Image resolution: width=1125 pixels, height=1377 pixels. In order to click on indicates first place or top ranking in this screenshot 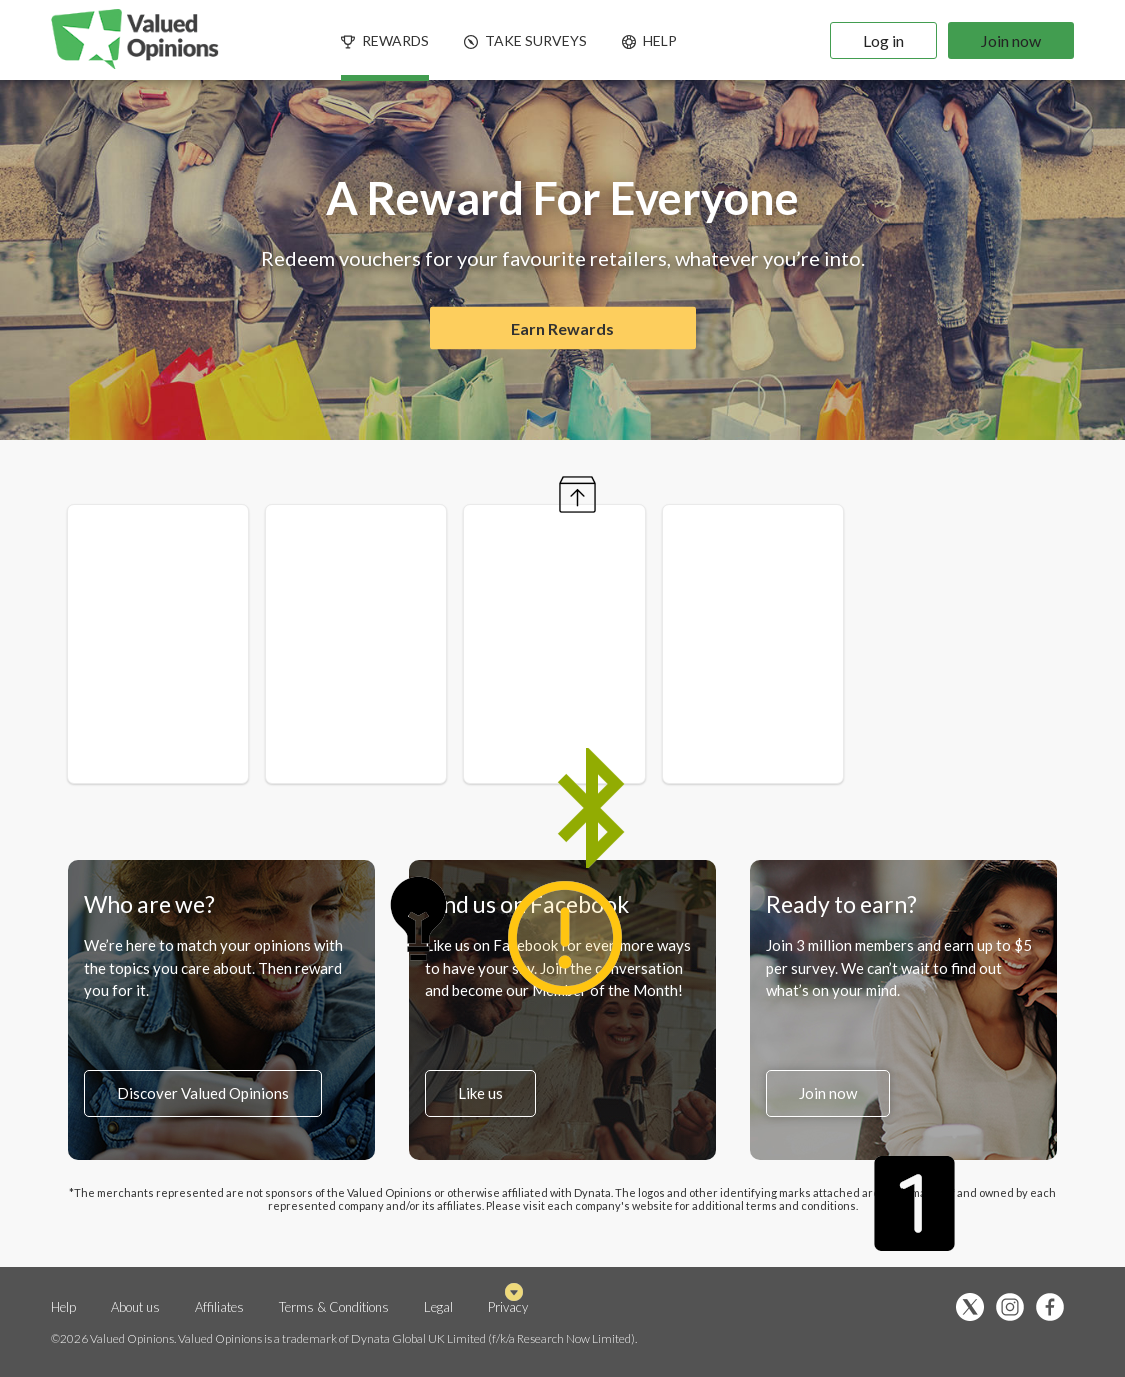, I will do `click(914, 1203)`.